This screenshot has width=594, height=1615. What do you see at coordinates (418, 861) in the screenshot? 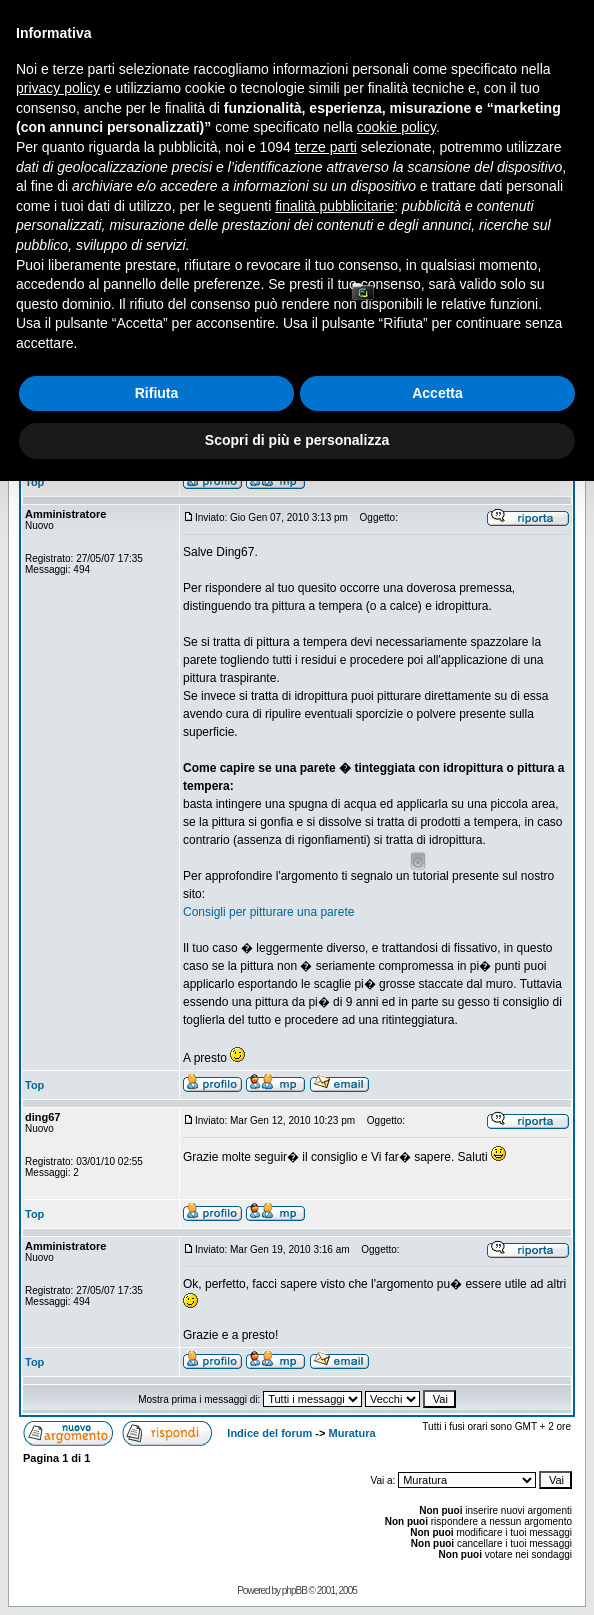
I see `access hard drive storage` at bounding box center [418, 861].